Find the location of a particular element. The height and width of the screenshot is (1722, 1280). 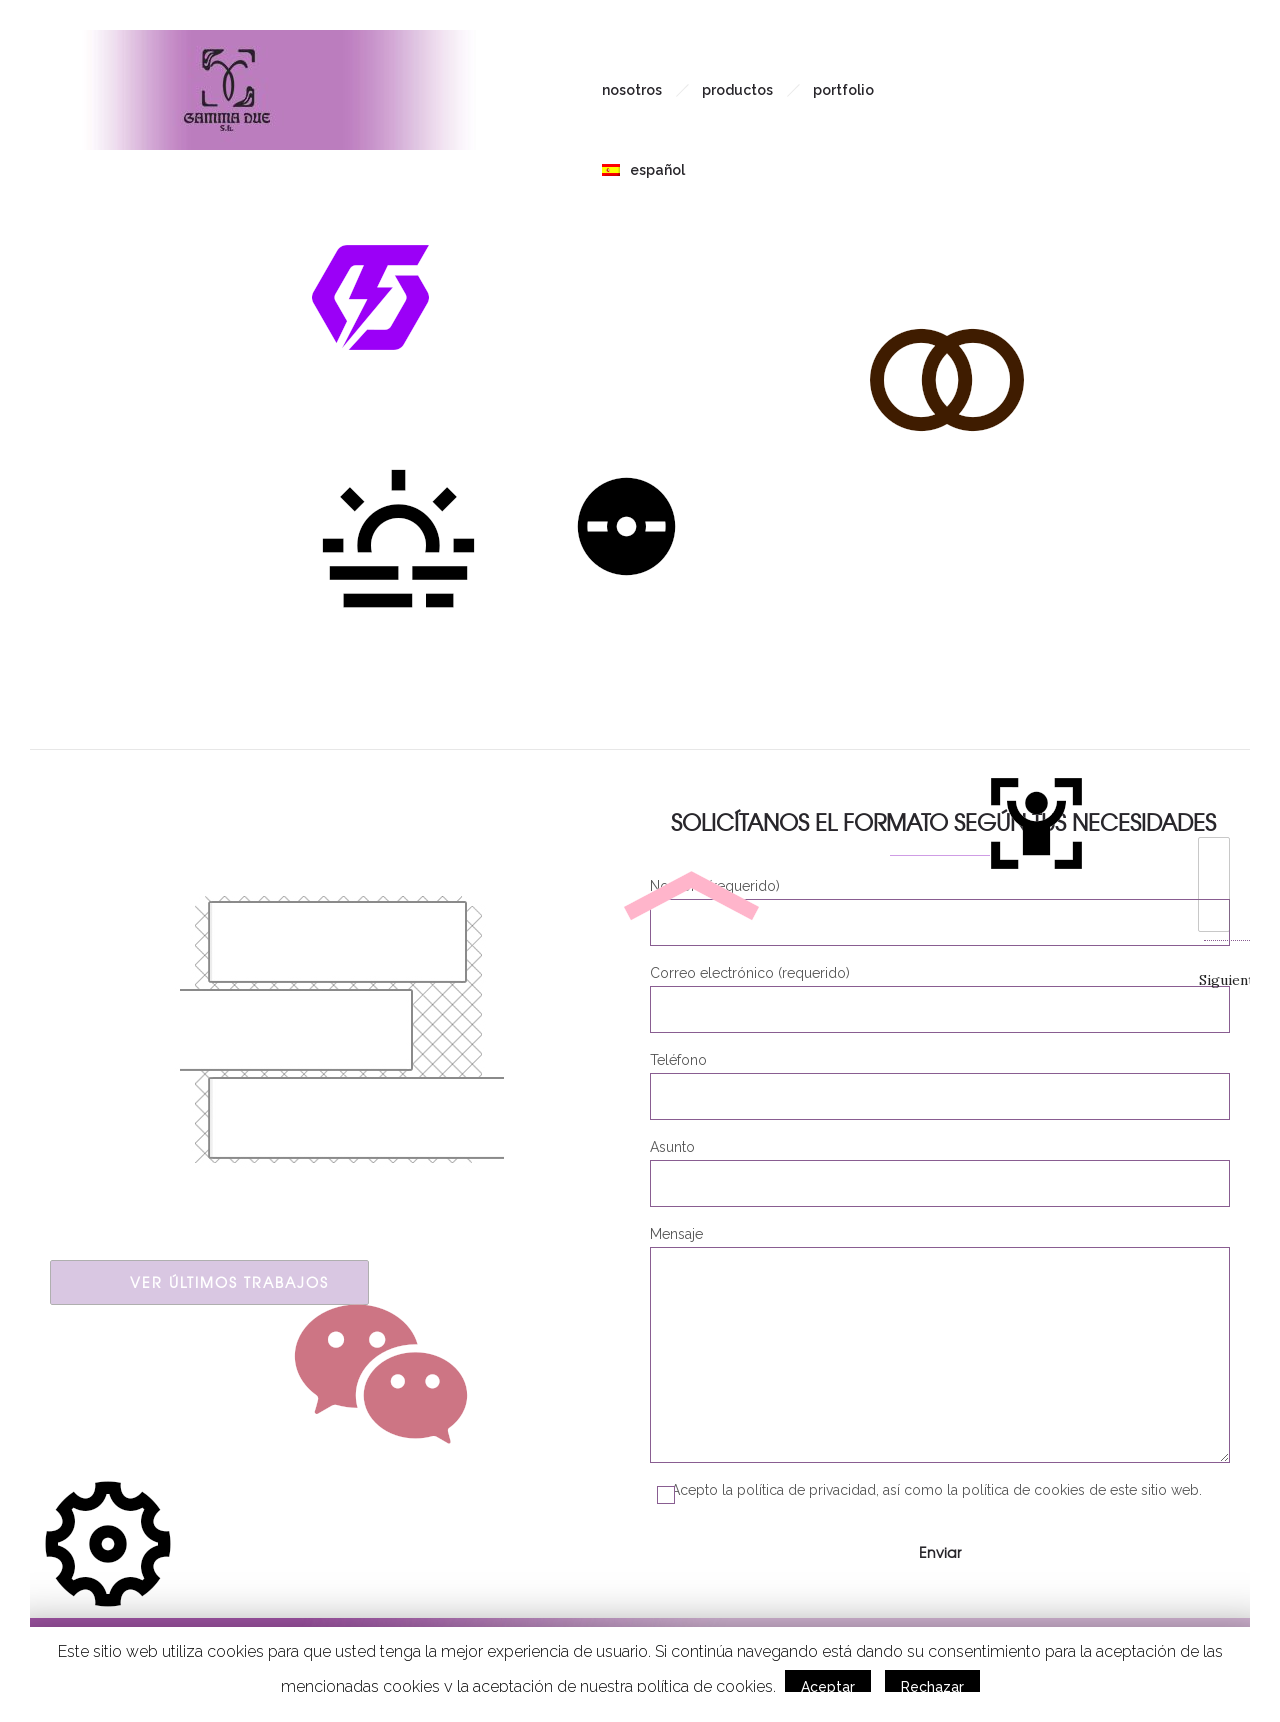

scroll to top of page is located at coordinates (691, 898).